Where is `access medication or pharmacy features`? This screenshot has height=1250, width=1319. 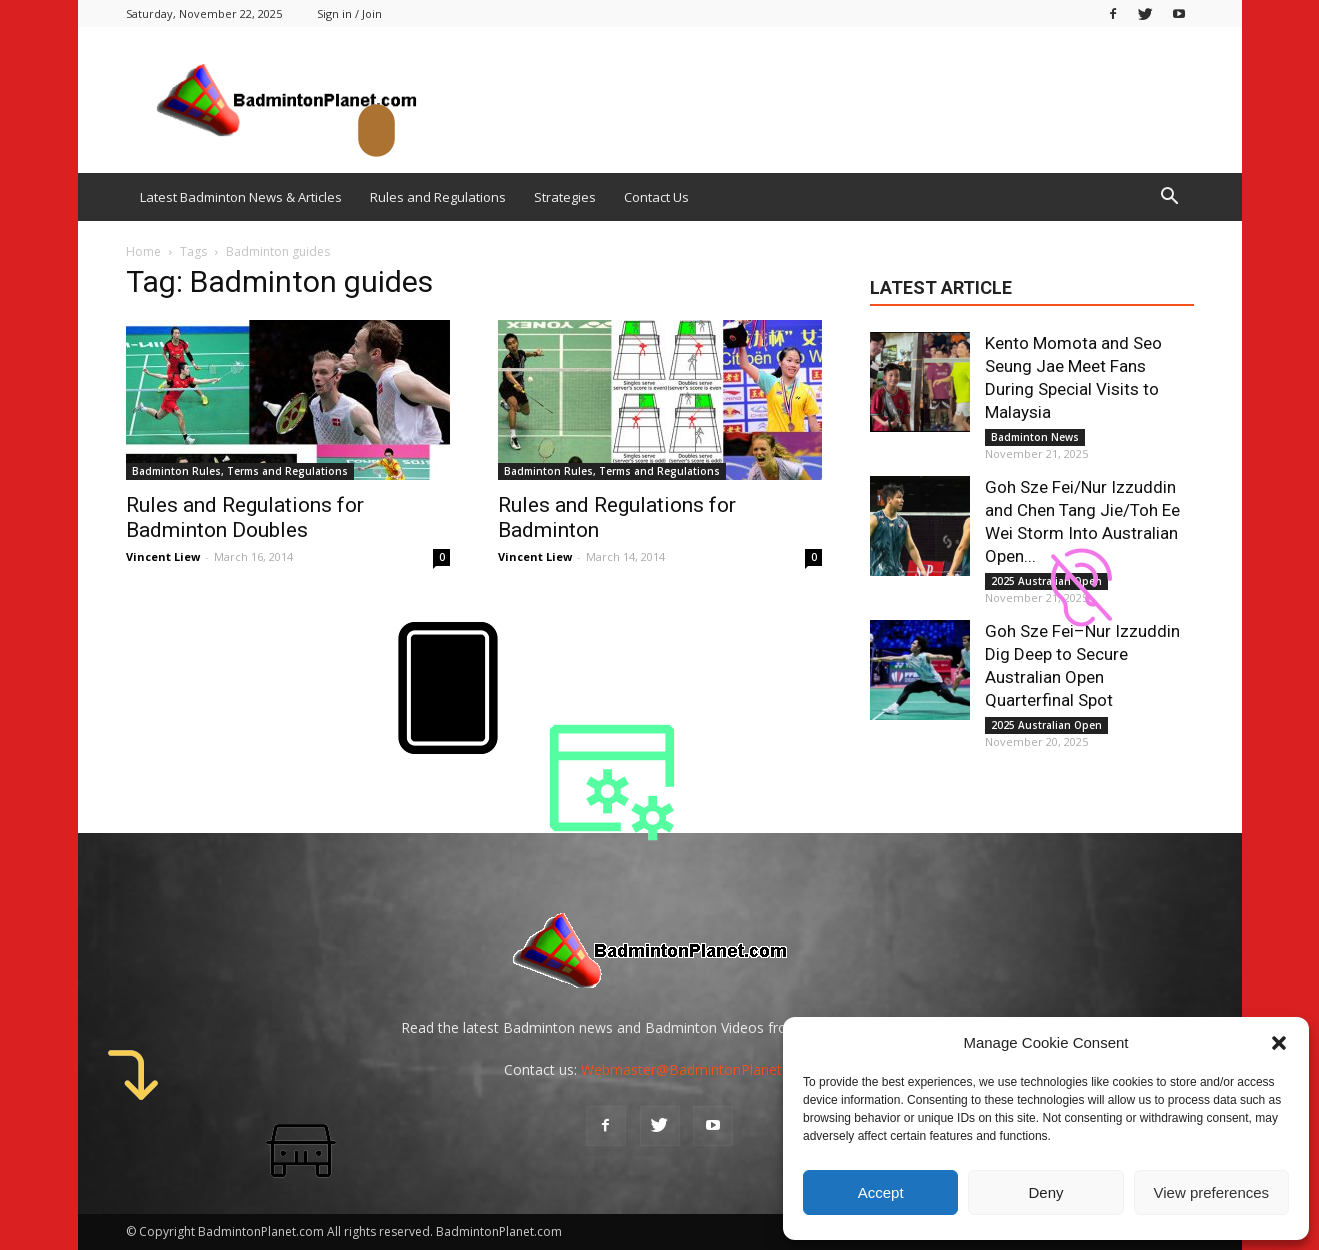 access medication or pharmacy features is located at coordinates (376, 130).